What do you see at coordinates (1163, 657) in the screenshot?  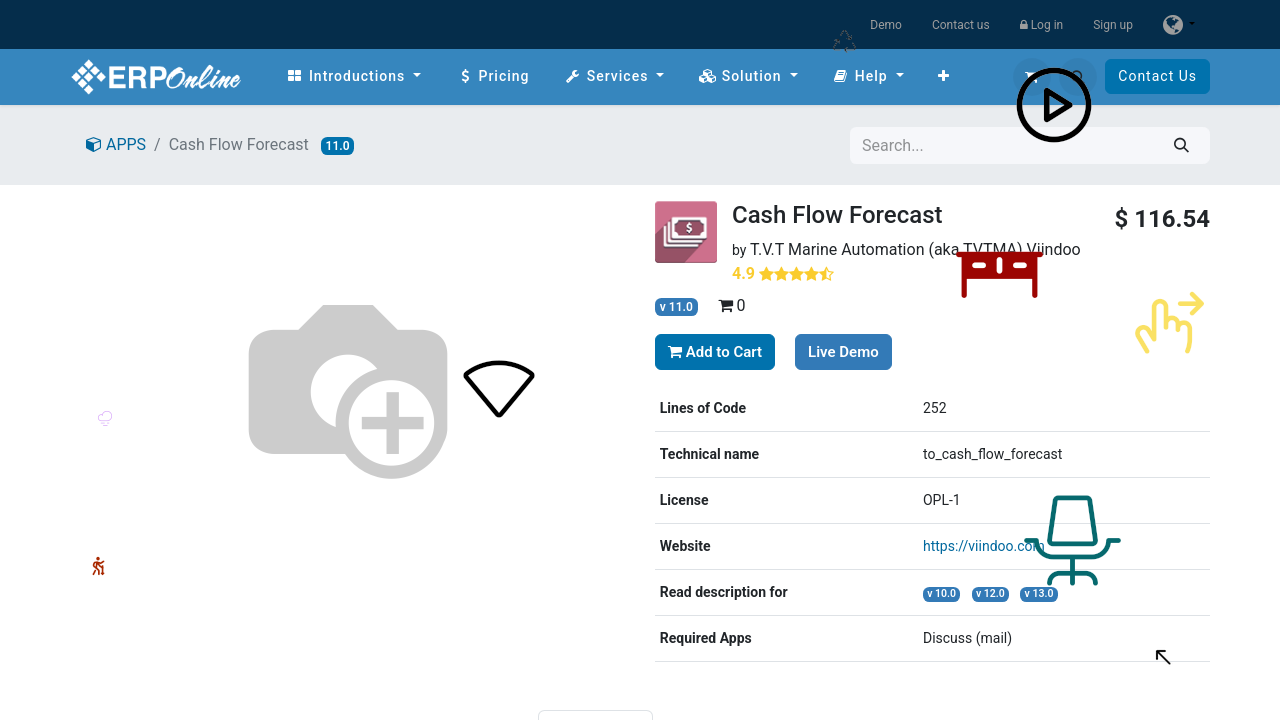 I see `navigate to the northwest direction` at bounding box center [1163, 657].